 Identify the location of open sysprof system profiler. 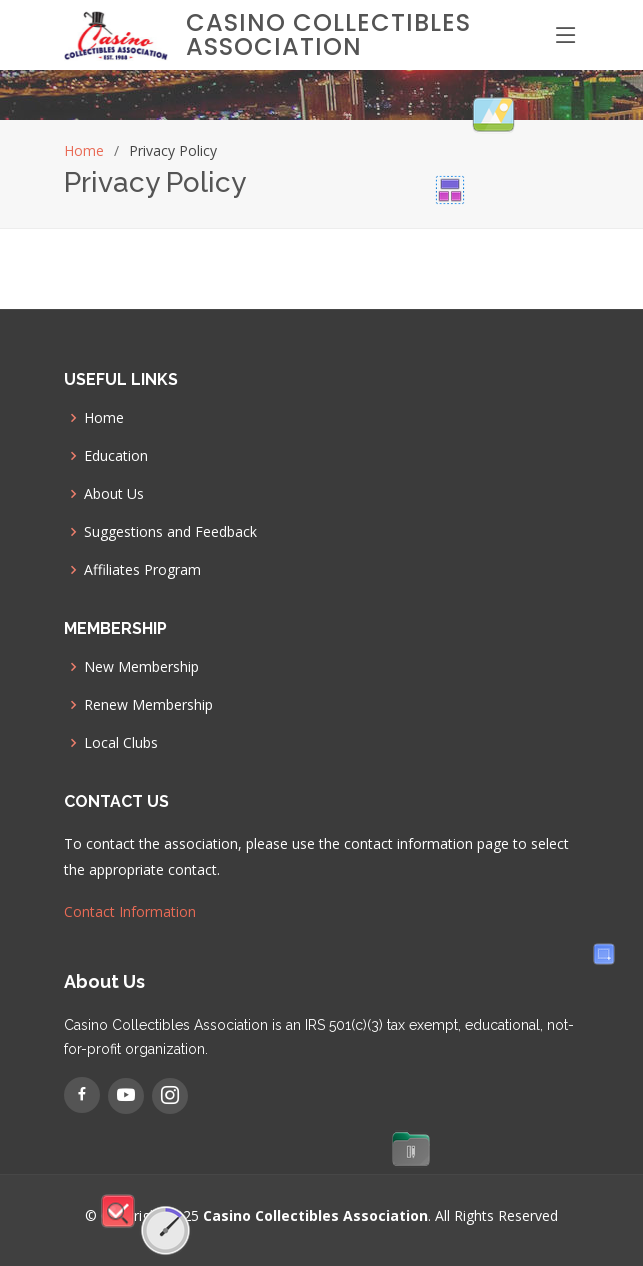
(165, 1230).